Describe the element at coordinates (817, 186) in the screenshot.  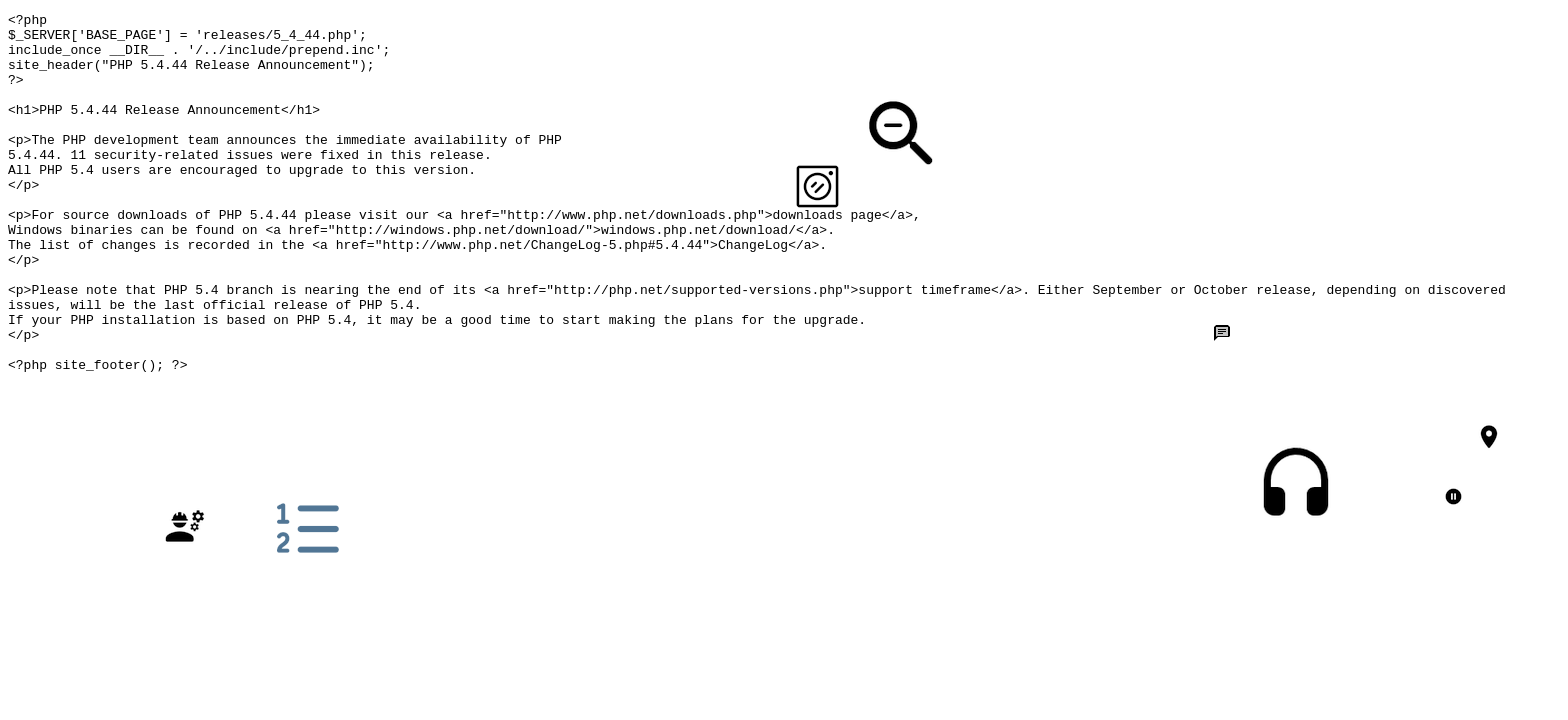
I see `access laundry or appliance controls` at that location.